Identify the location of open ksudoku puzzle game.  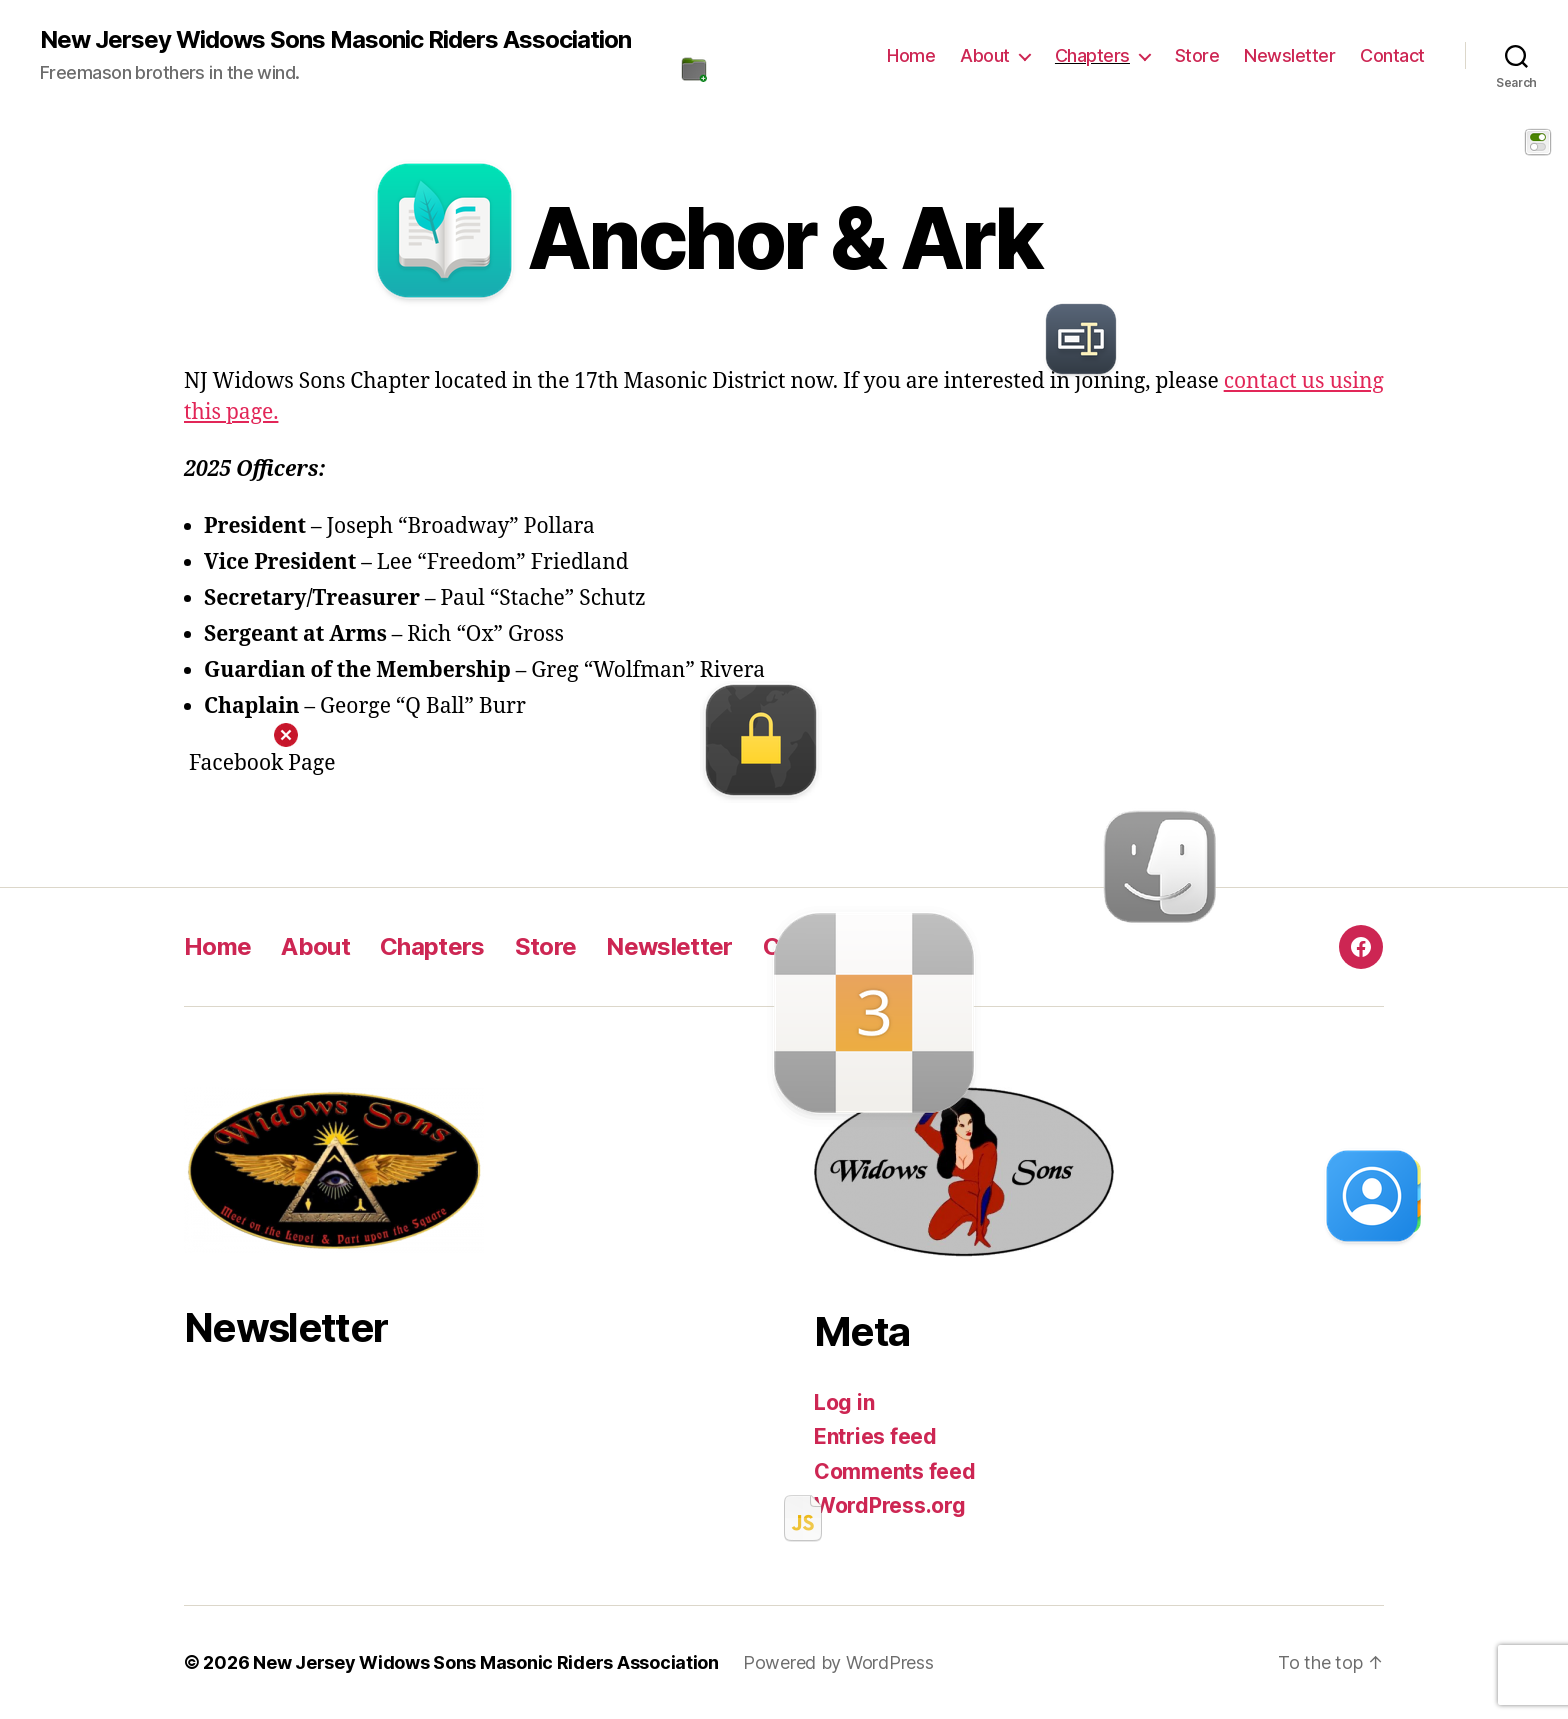
(874, 1013).